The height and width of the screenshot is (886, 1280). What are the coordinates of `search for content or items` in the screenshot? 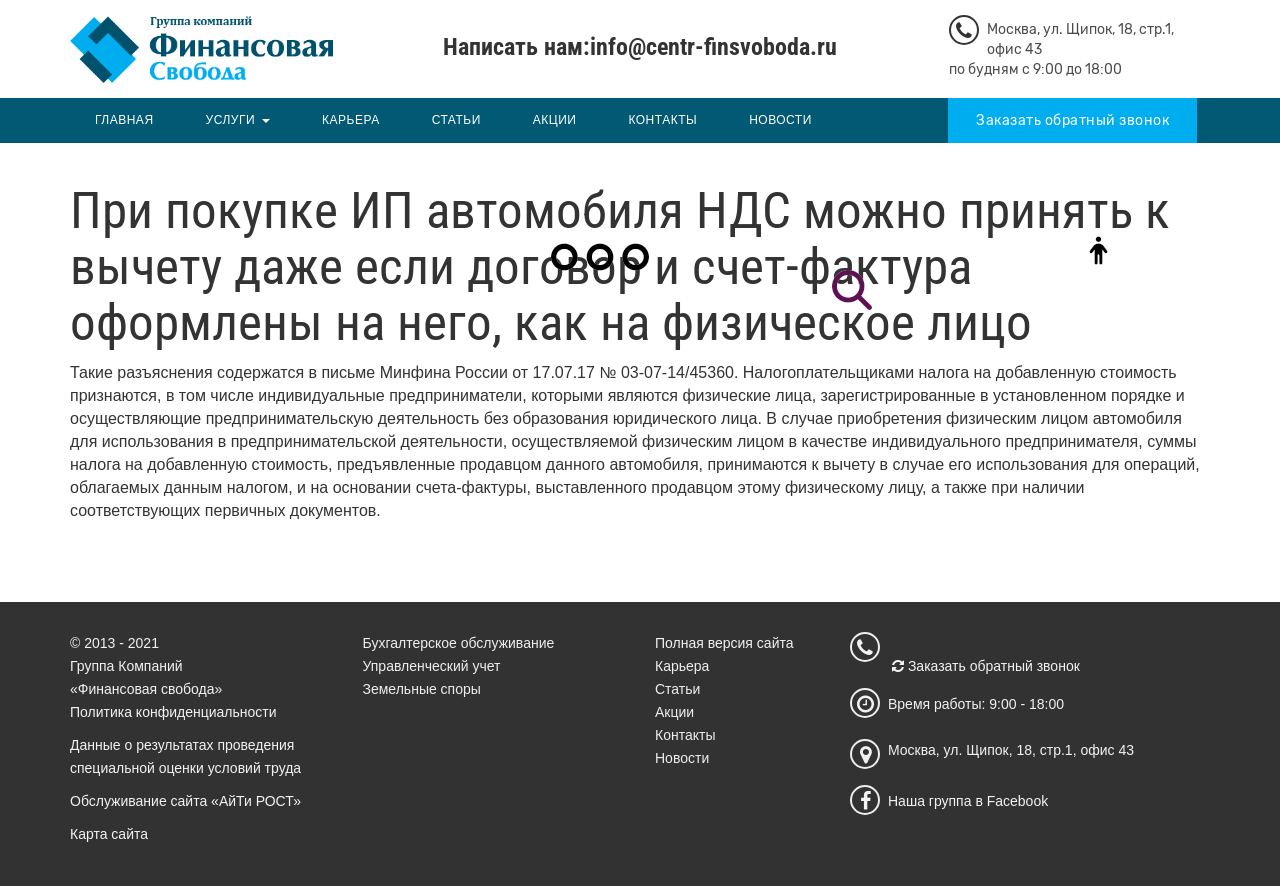 It's located at (852, 290).